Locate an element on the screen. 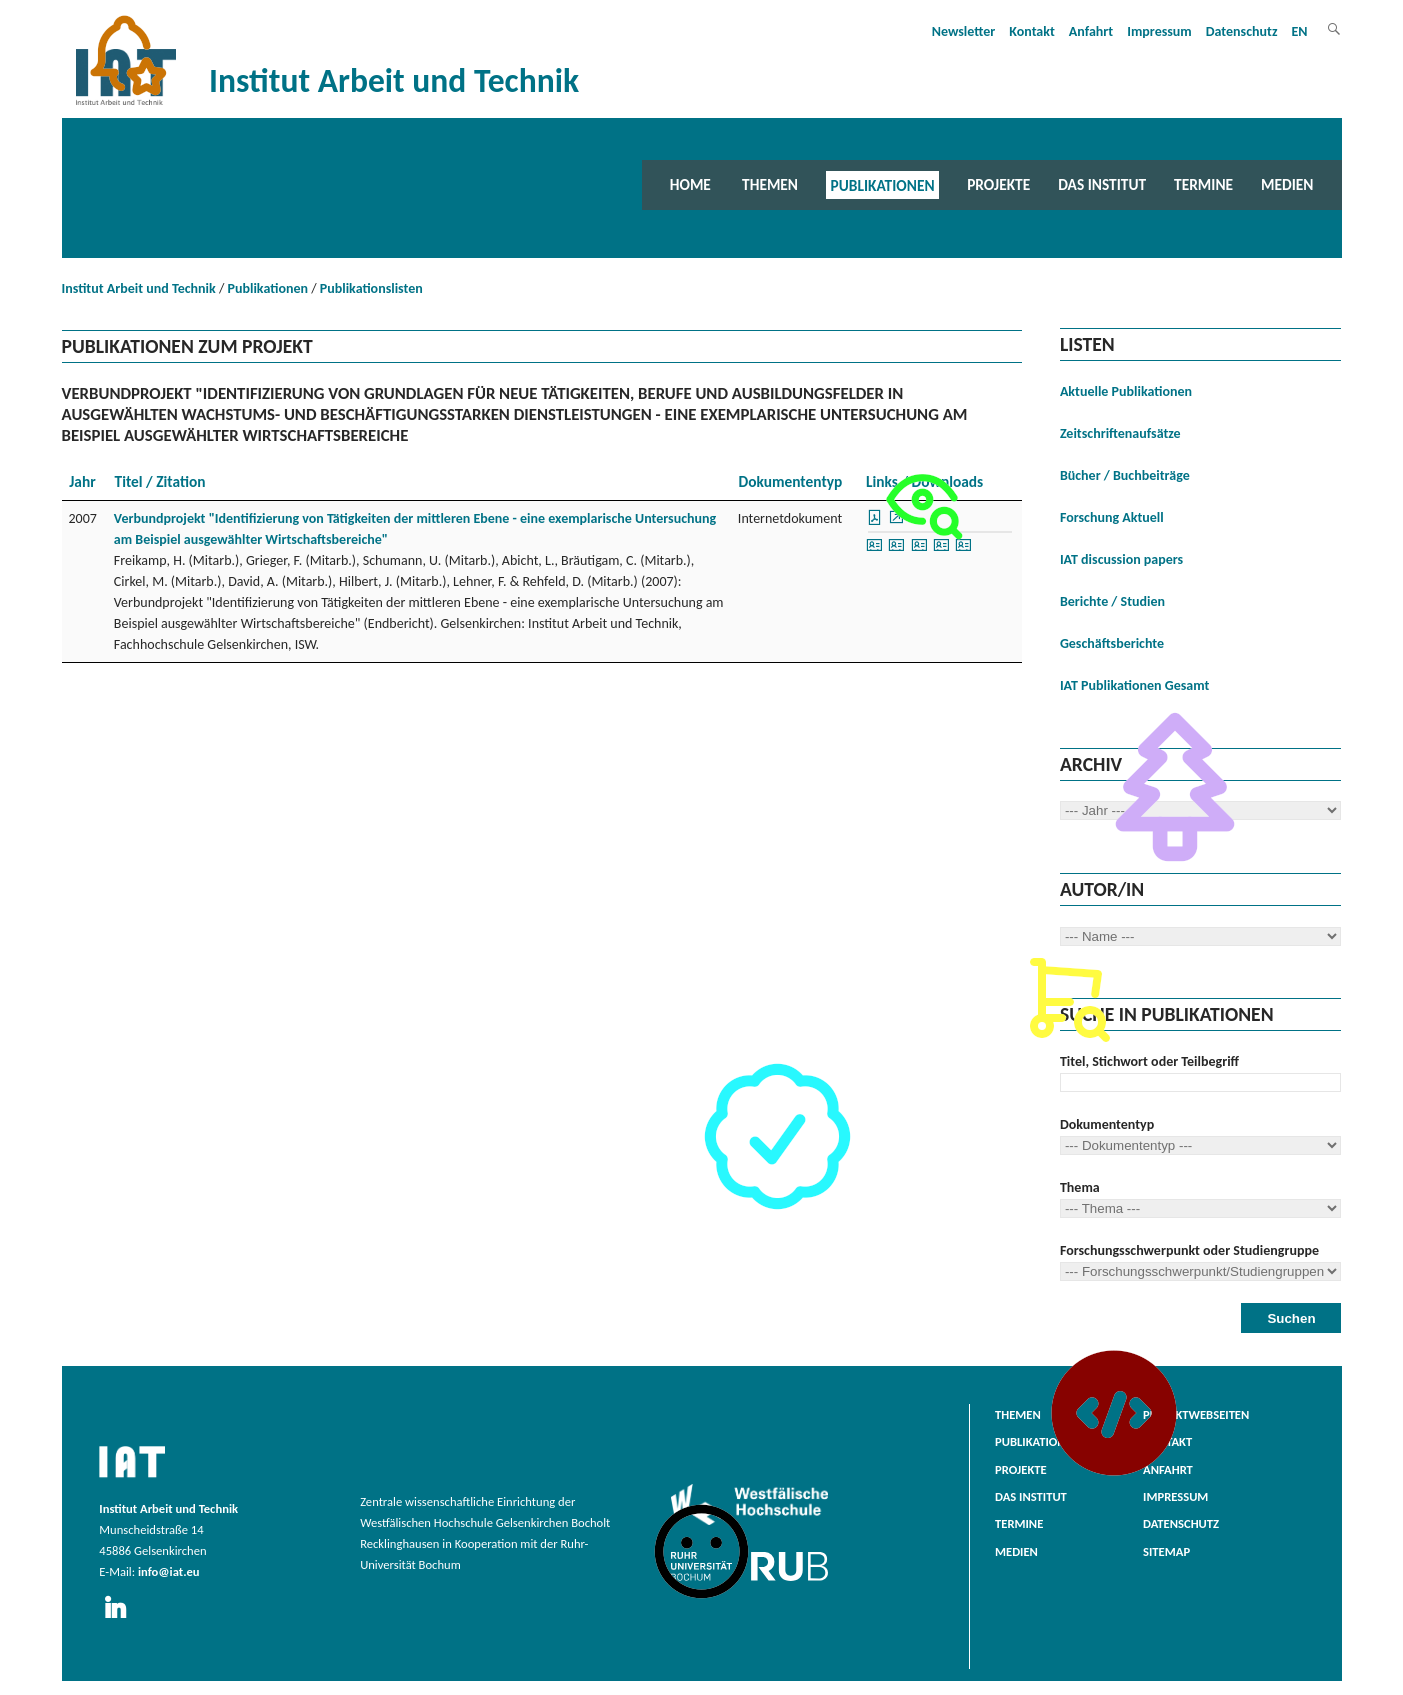 The height and width of the screenshot is (1695, 1403). indicates holiday or seasonal content is located at coordinates (1175, 787).